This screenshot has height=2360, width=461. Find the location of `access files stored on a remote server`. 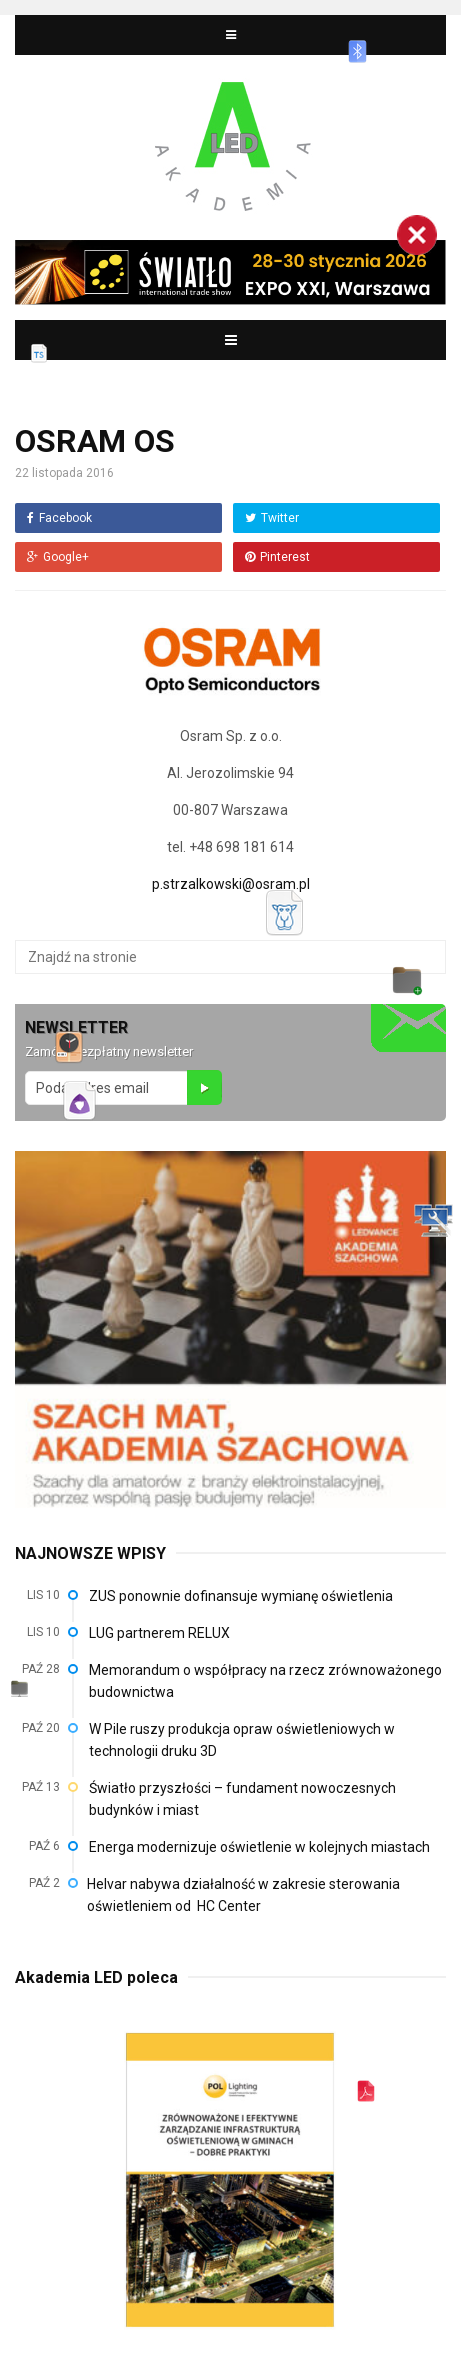

access files stored on a remote server is located at coordinates (19, 1688).